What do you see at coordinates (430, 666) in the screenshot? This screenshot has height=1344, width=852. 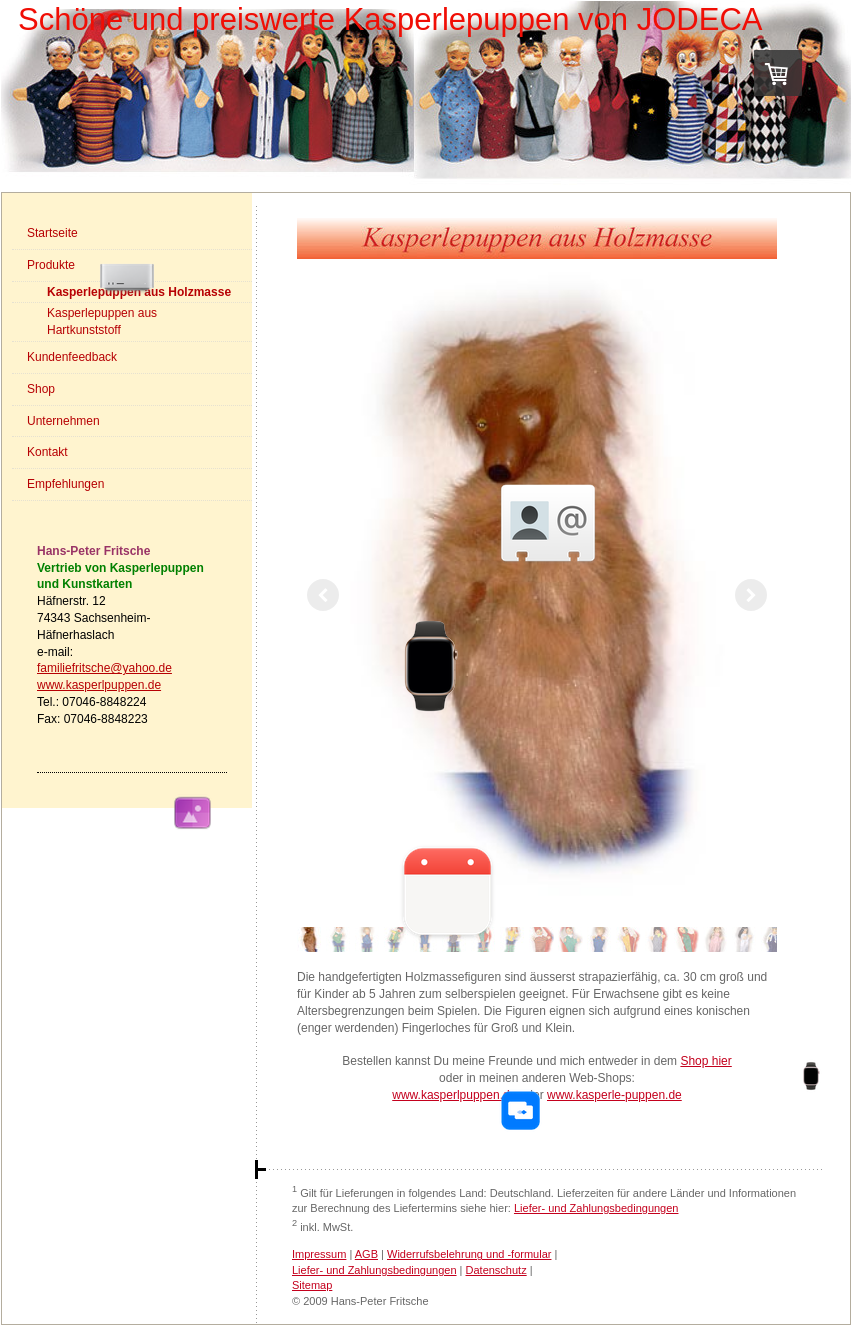 I see `manage your paired Apple Watch` at bounding box center [430, 666].